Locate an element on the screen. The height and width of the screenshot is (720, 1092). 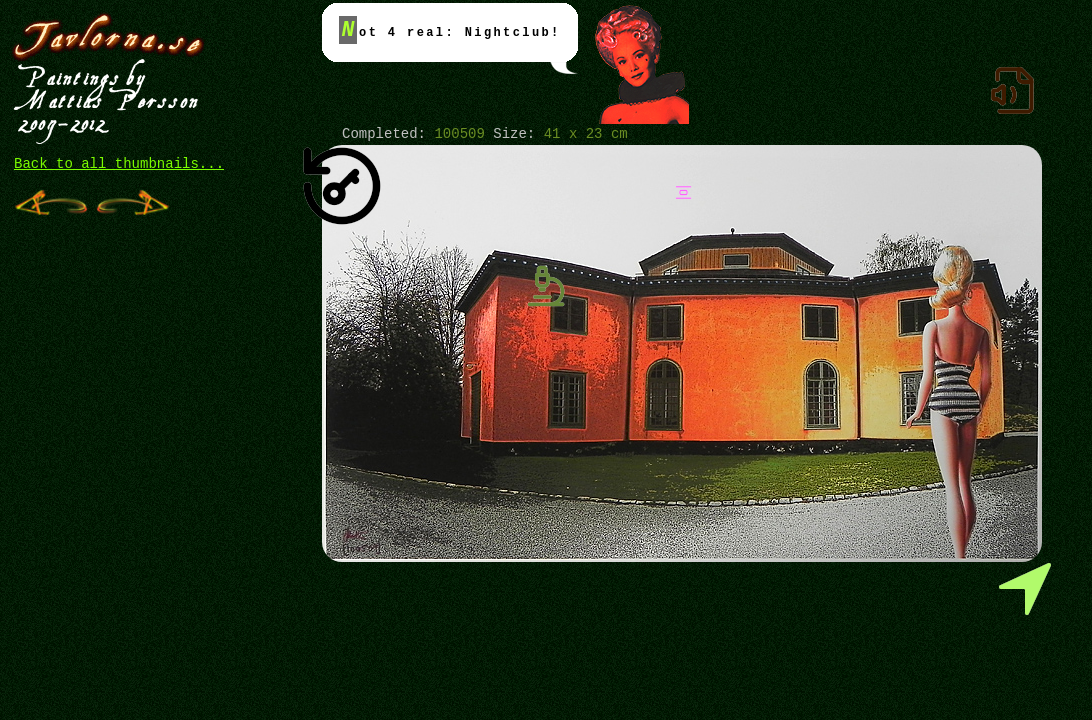
rotate or reset encryption key is located at coordinates (342, 186).